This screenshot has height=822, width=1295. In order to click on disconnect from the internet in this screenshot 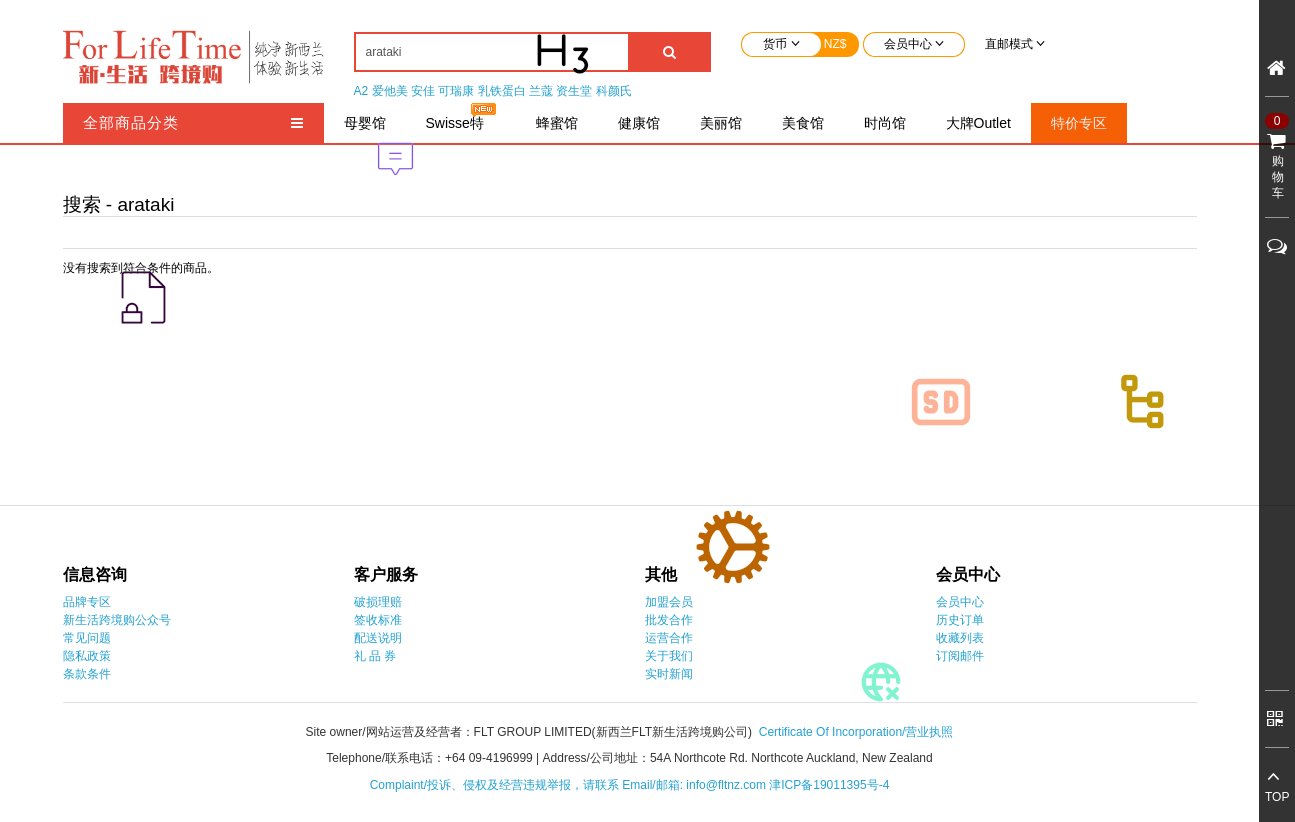, I will do `click(881, 682)`.